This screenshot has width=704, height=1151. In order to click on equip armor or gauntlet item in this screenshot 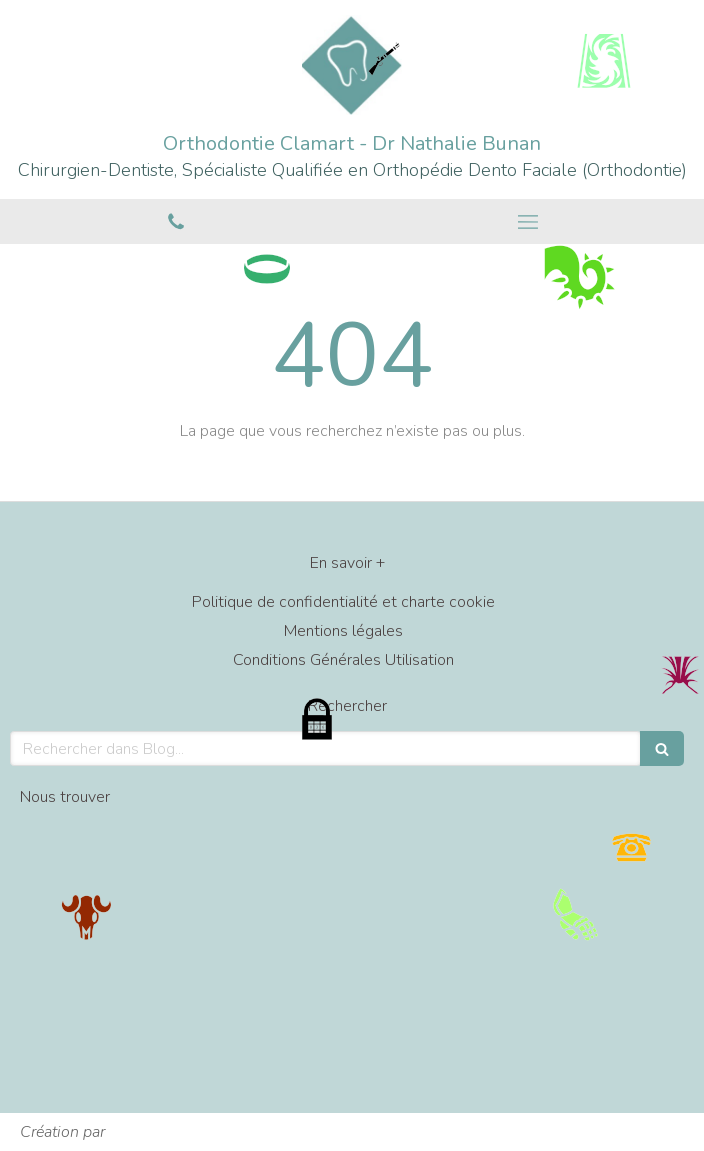, I will do `click(575, 914)`.